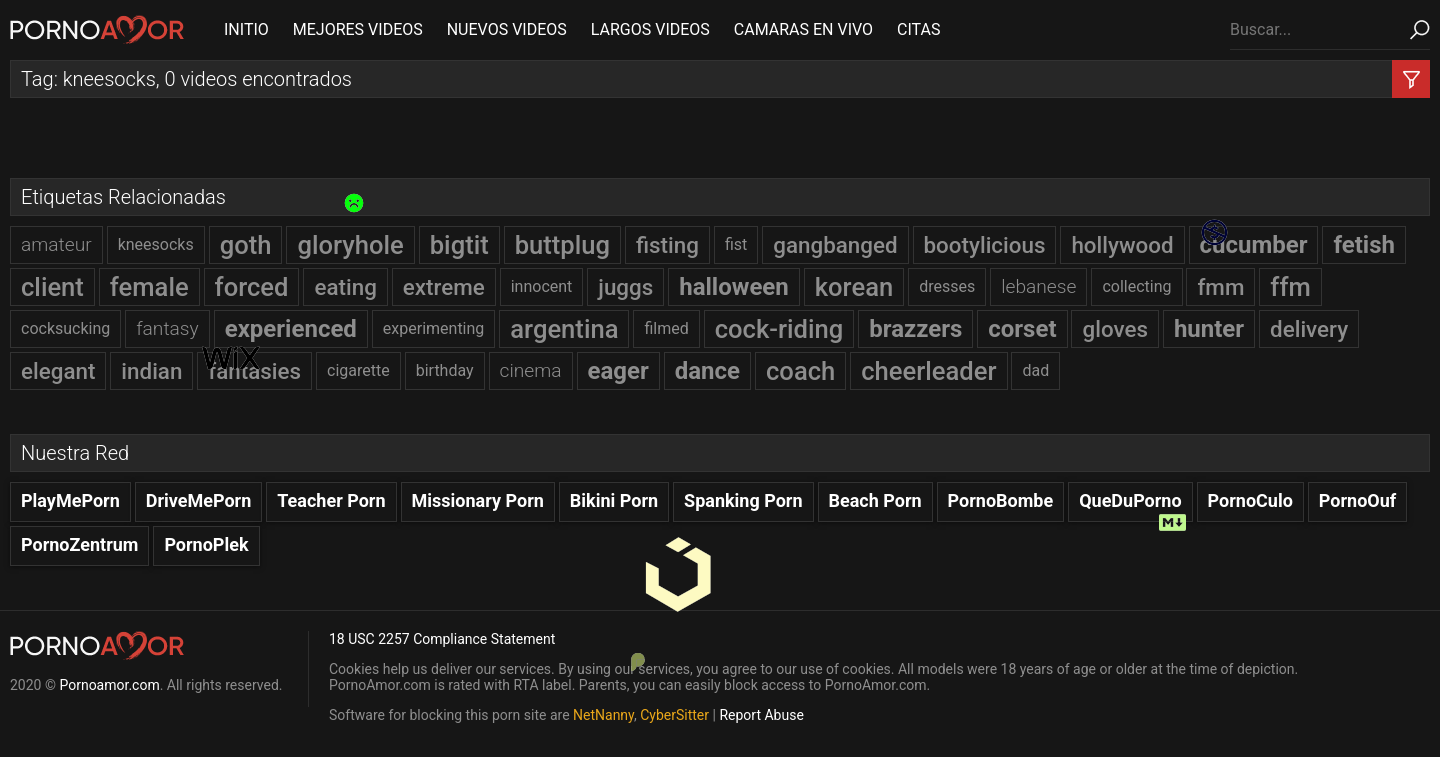  I want to click on indicates markdown formatting is supported, so click(1172, 522).